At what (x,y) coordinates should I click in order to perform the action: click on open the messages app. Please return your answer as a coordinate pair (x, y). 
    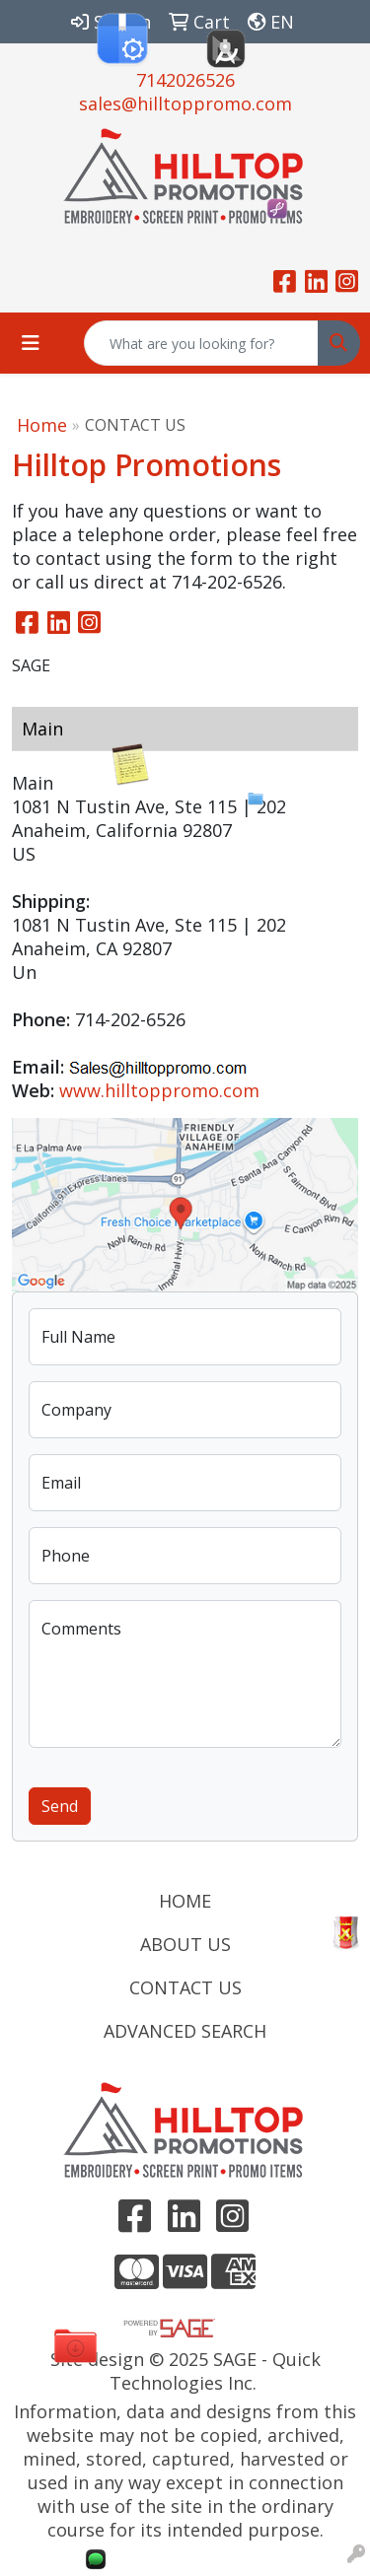
    Looking at the image, I should click on (96, 2559).